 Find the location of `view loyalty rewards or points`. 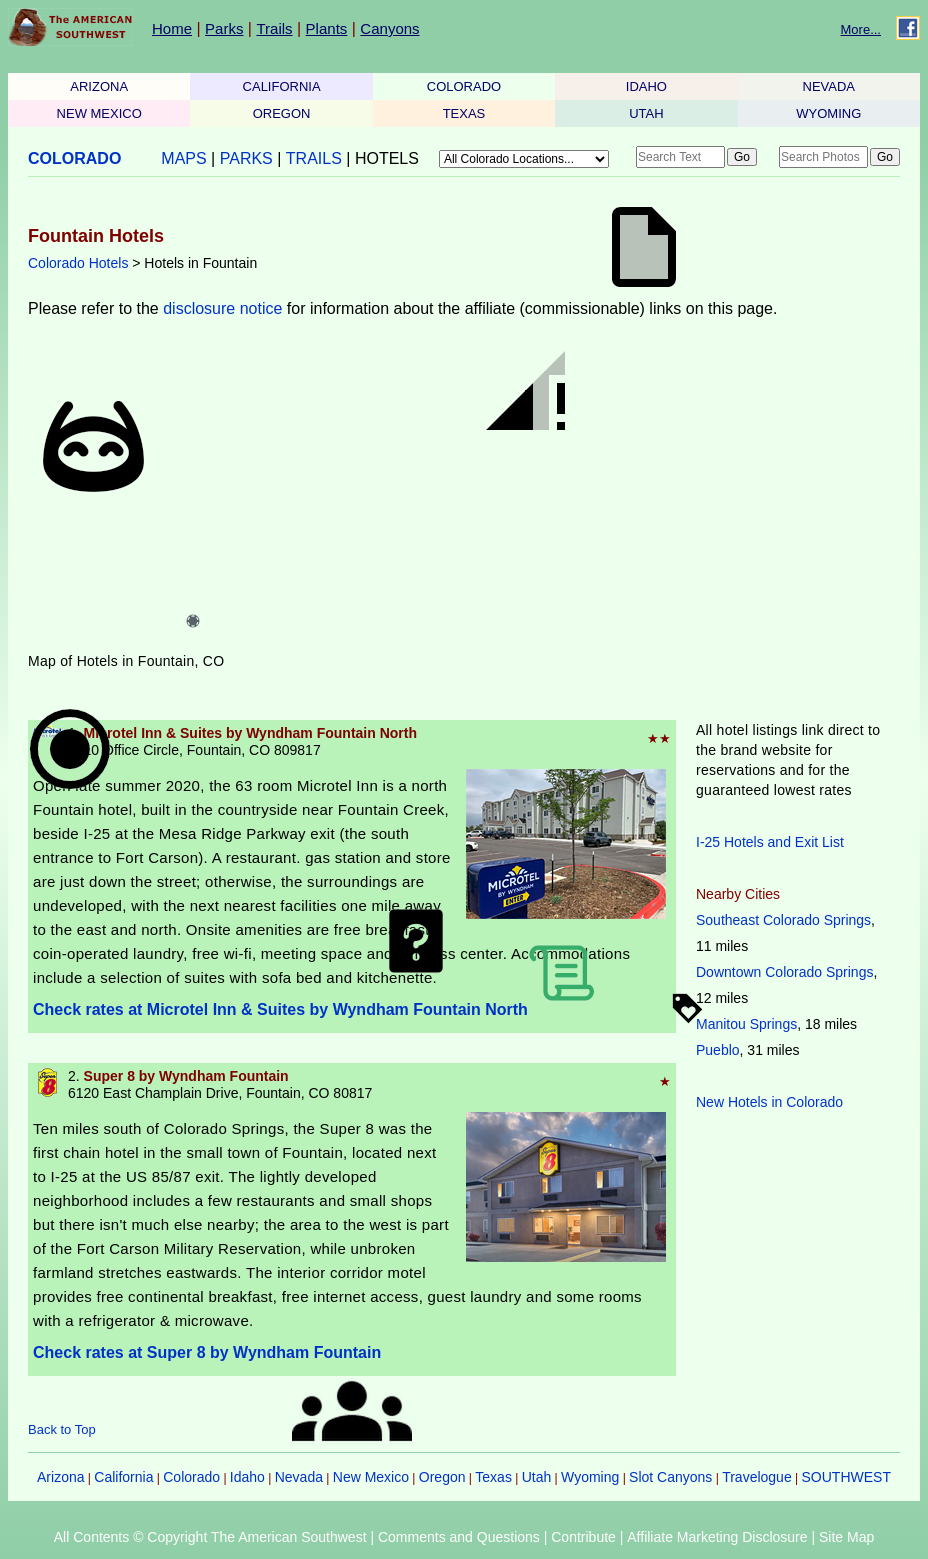

view loyalty rewards or points is located at coordinates (687, 1008).